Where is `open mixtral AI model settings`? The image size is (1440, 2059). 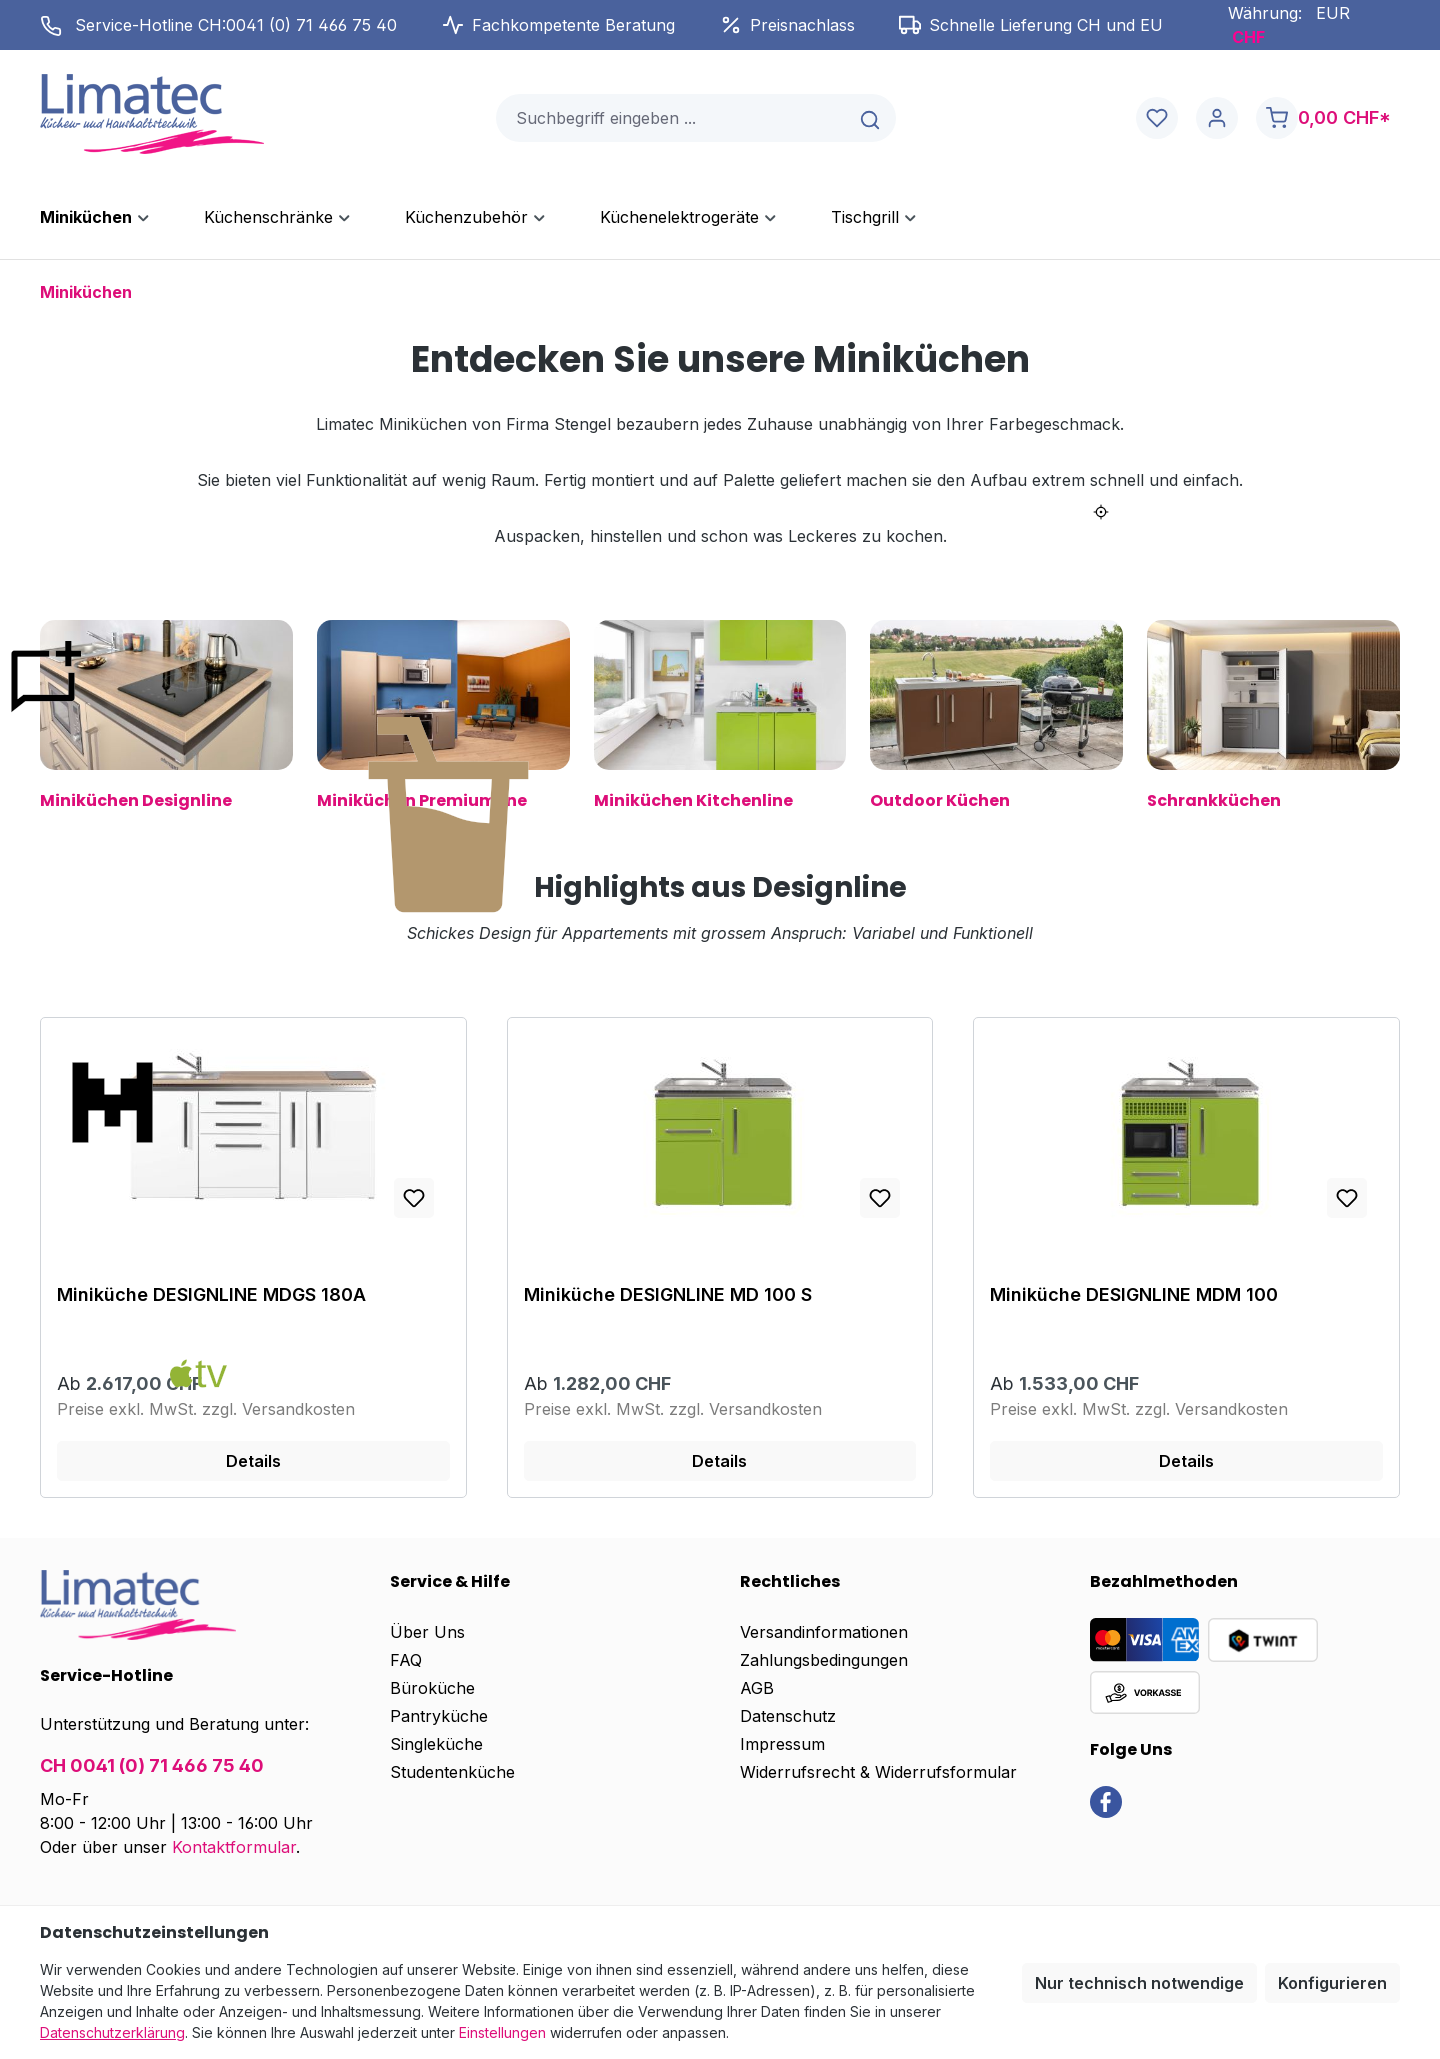 open mixtral AI model settings is located at coordinates (112, 1102).